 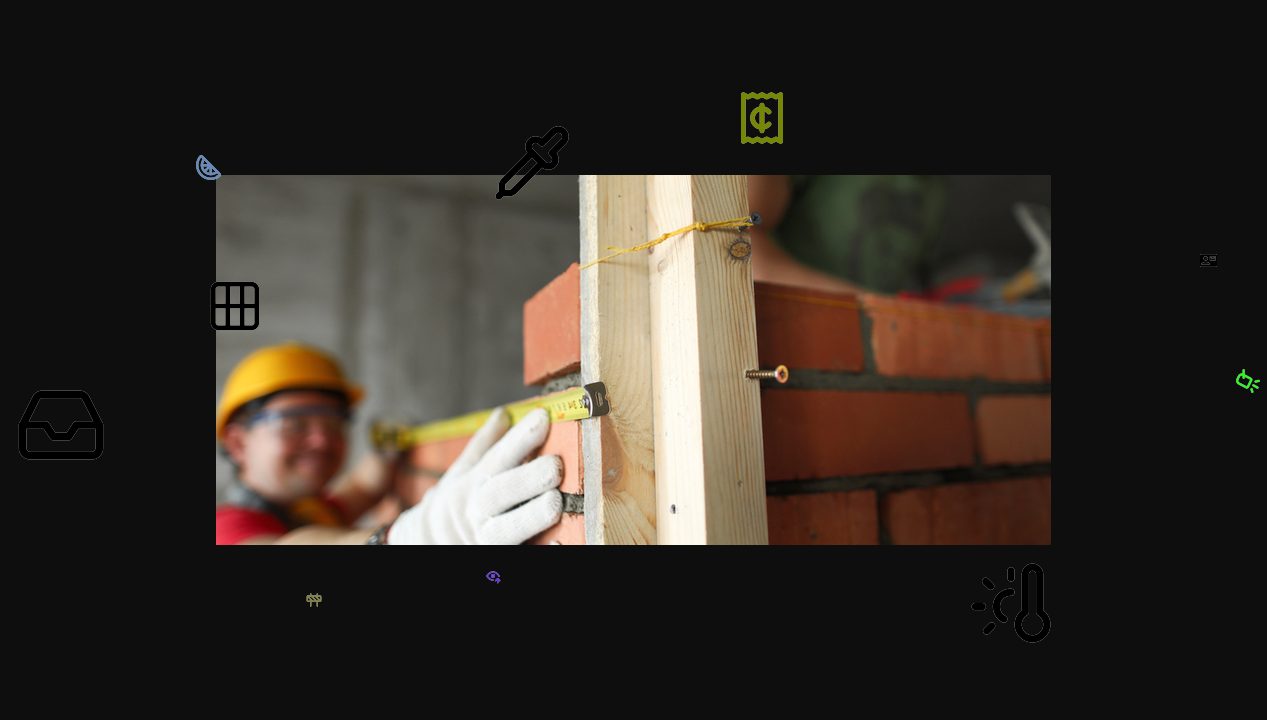 I want to click on increase visibility or show more details, so click(x=493, y=576).